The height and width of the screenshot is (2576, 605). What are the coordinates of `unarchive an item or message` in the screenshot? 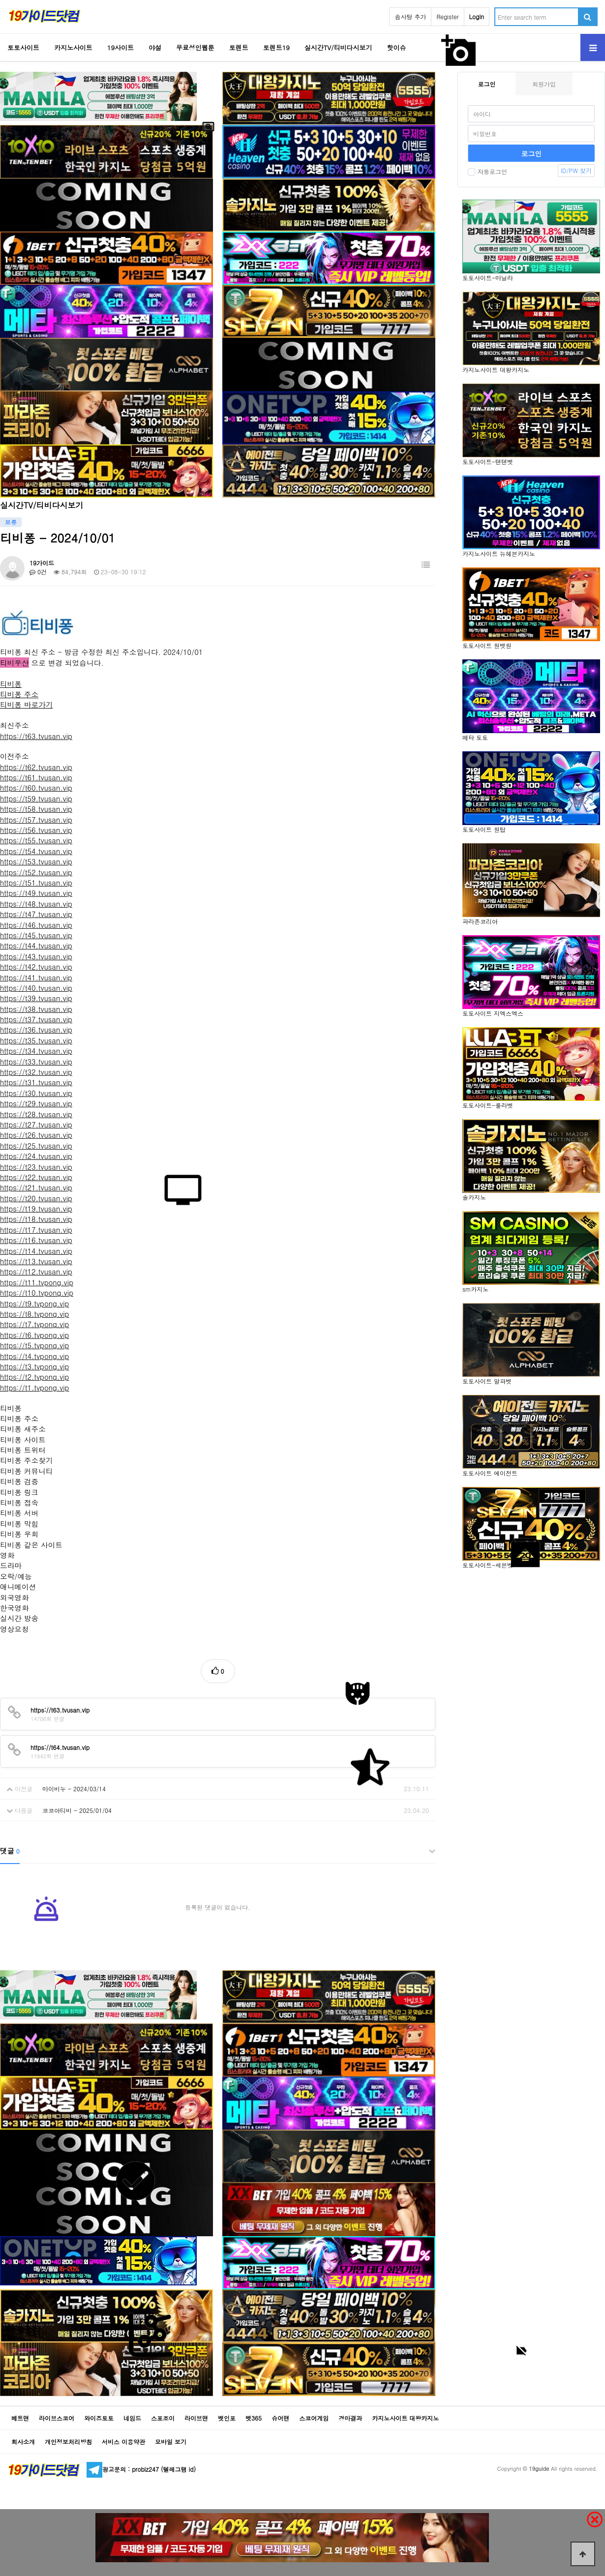 It's located at (525, 1553).